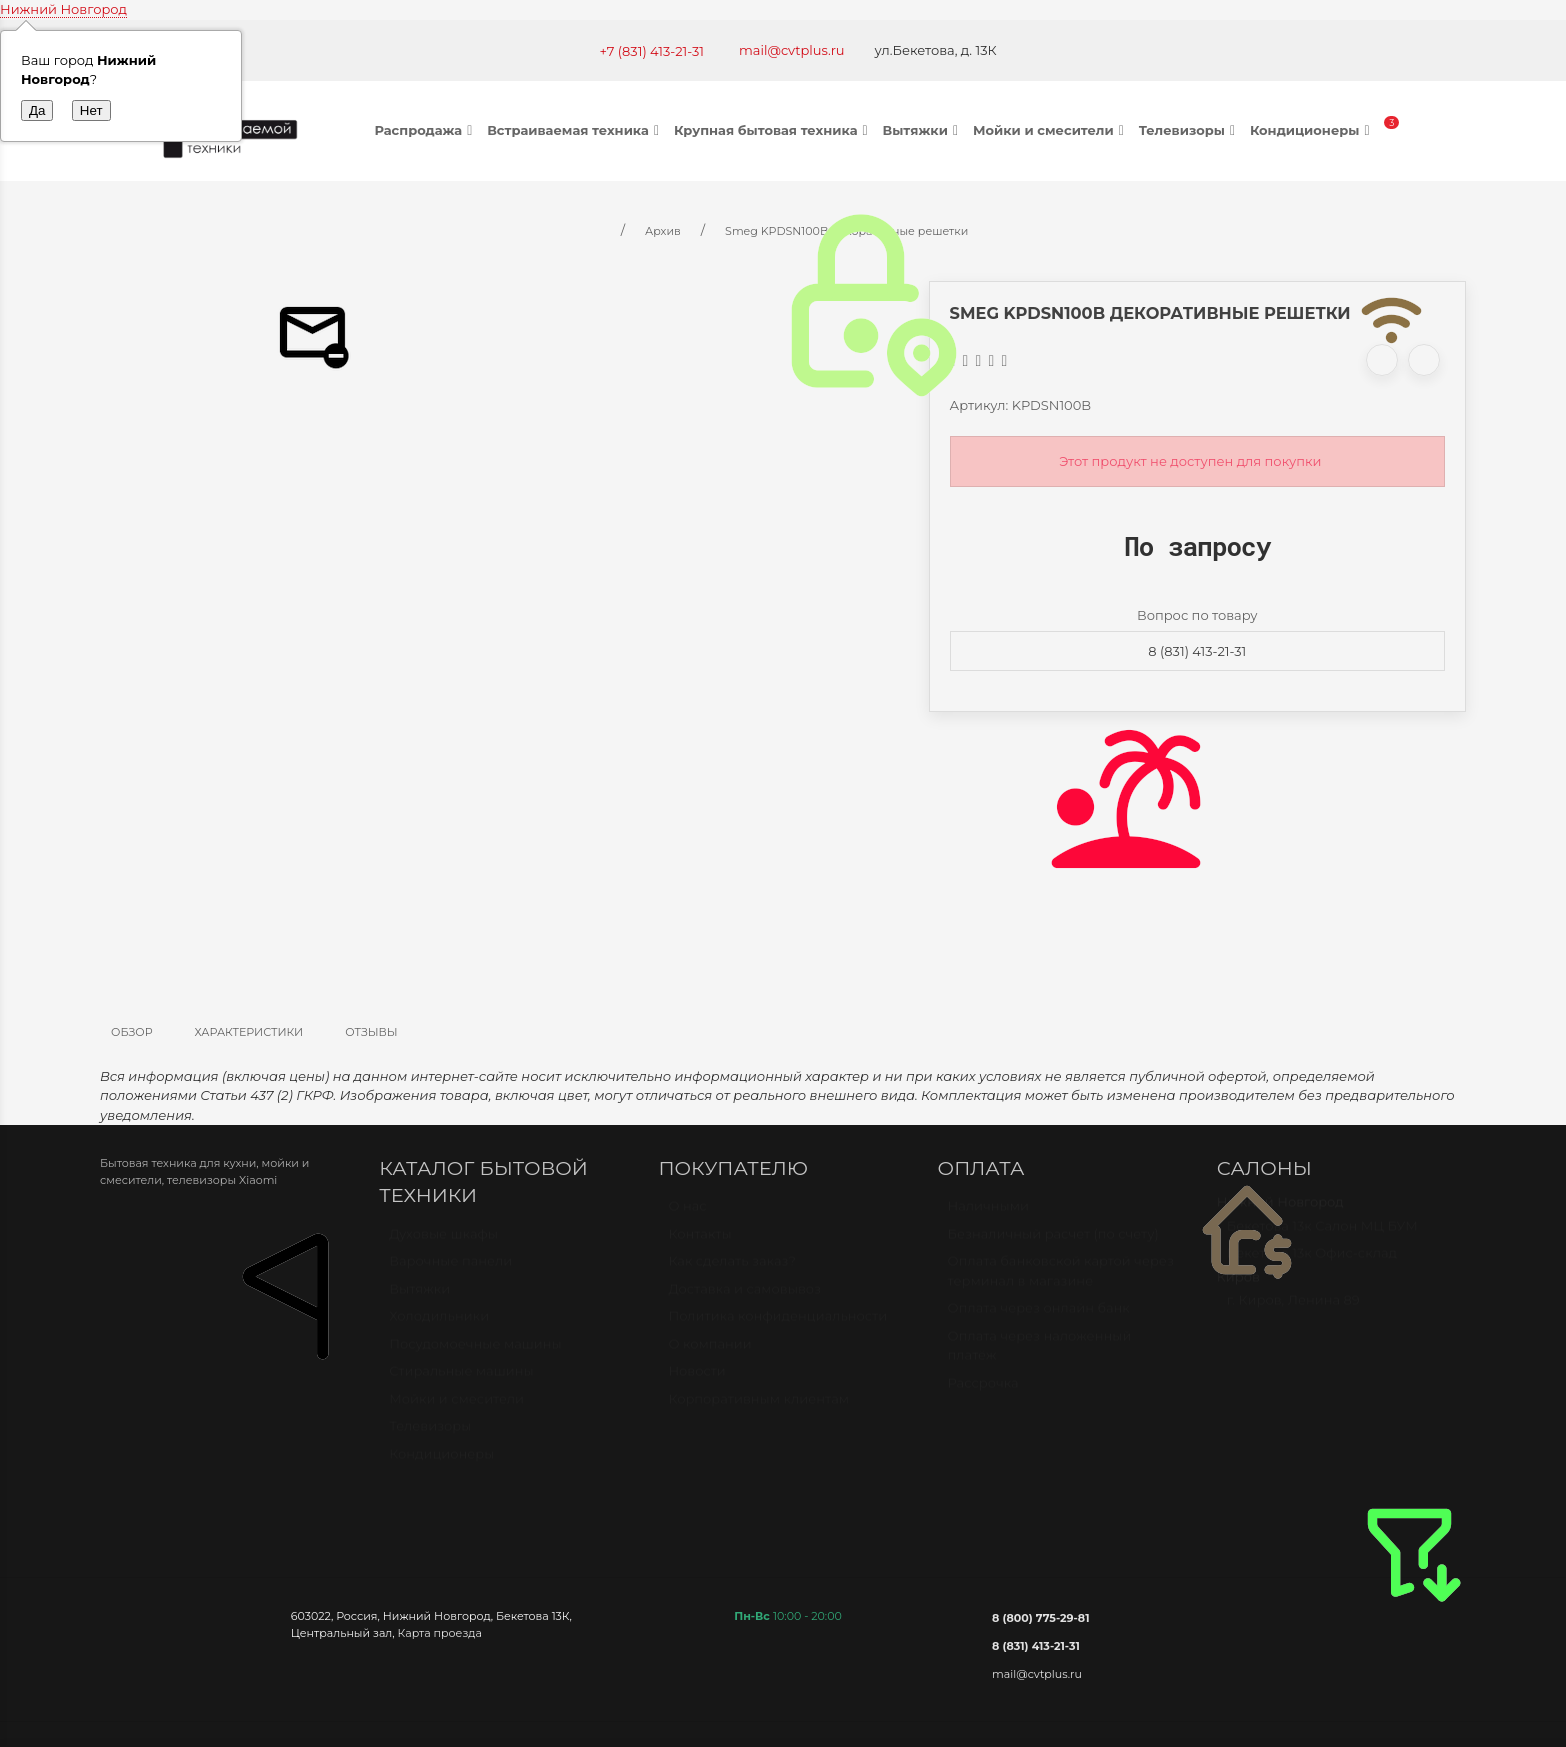 This screenshot has height=1747, width=1566. I want to click on set a location-based lock or security trigger, so click(861, 301).